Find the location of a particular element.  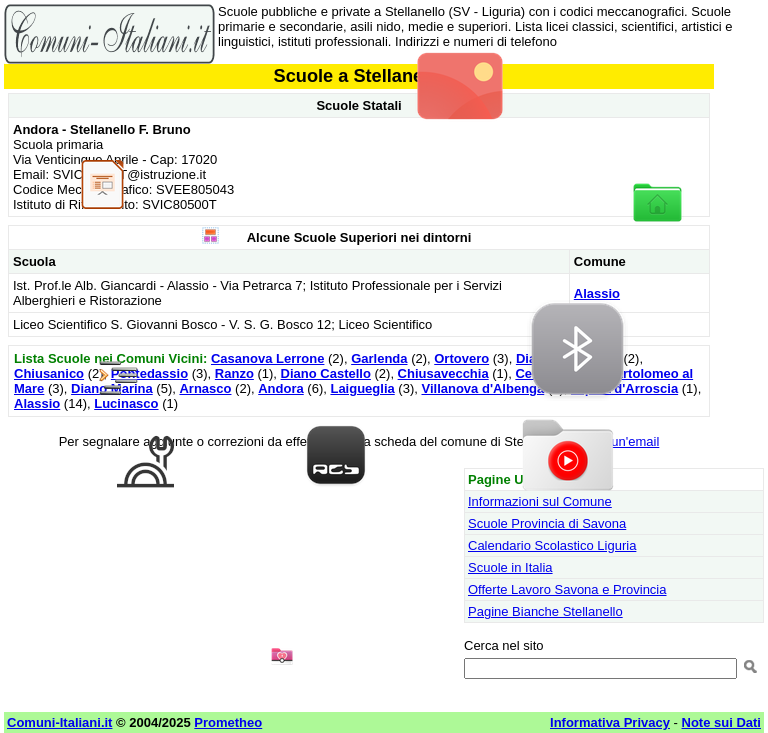

access engineering or developer tools is located at coordinates (145, 462).